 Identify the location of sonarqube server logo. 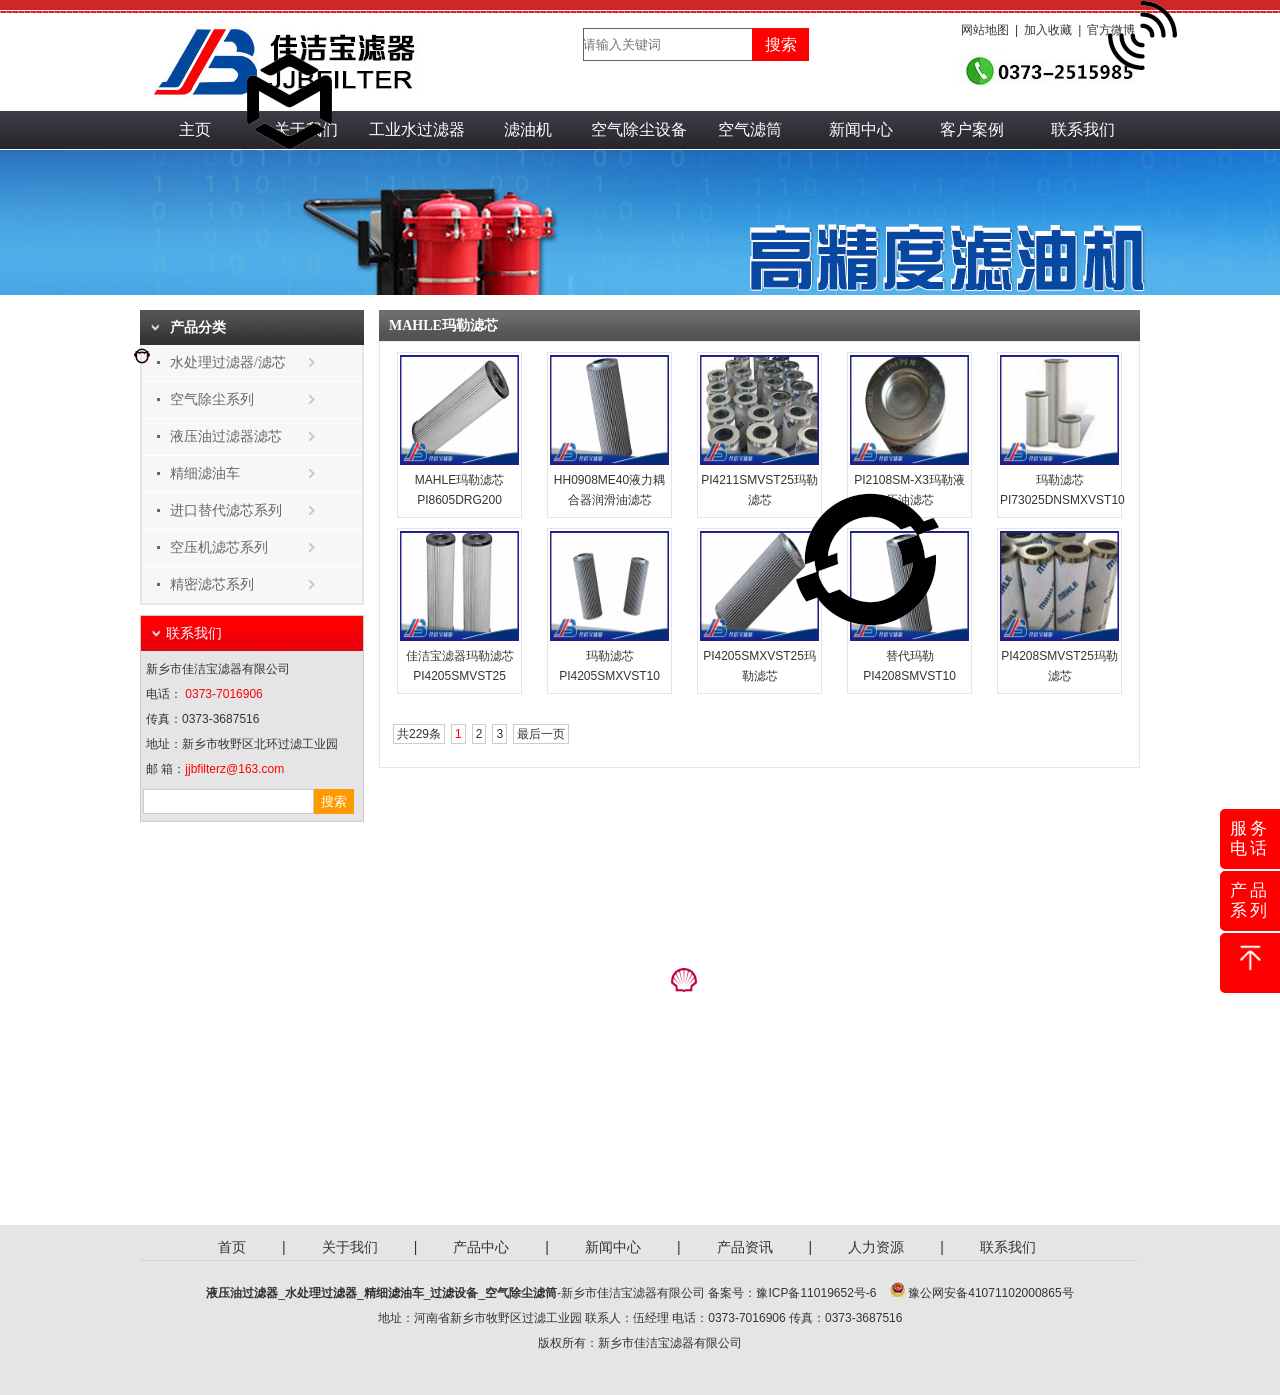
(1142, 35).